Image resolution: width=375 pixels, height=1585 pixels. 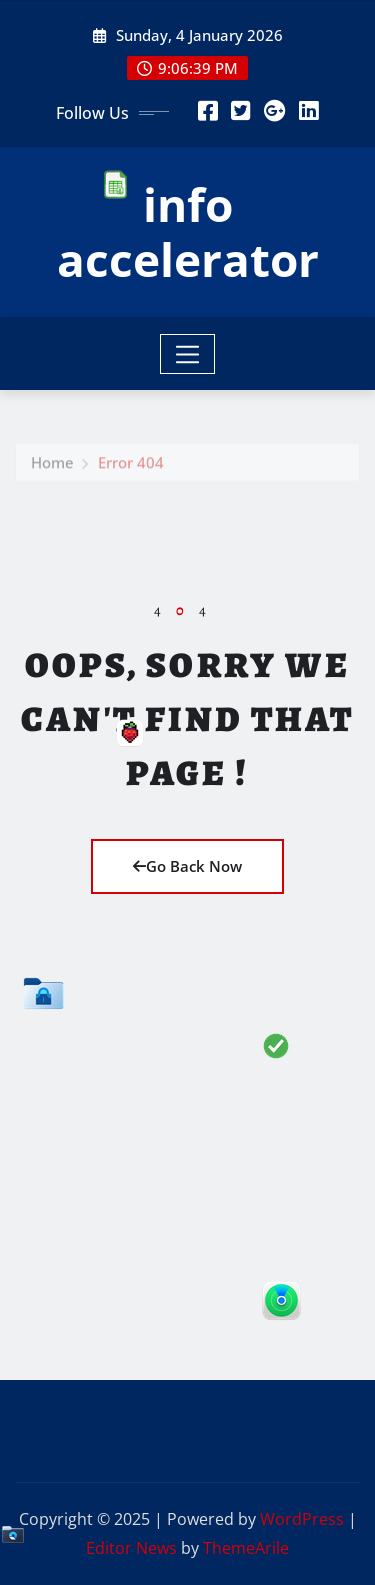 What do you see at coordinates (276, 1046) in the screenshot?
I see `indicates a default or selected item` at bounding box center [276, 1046].